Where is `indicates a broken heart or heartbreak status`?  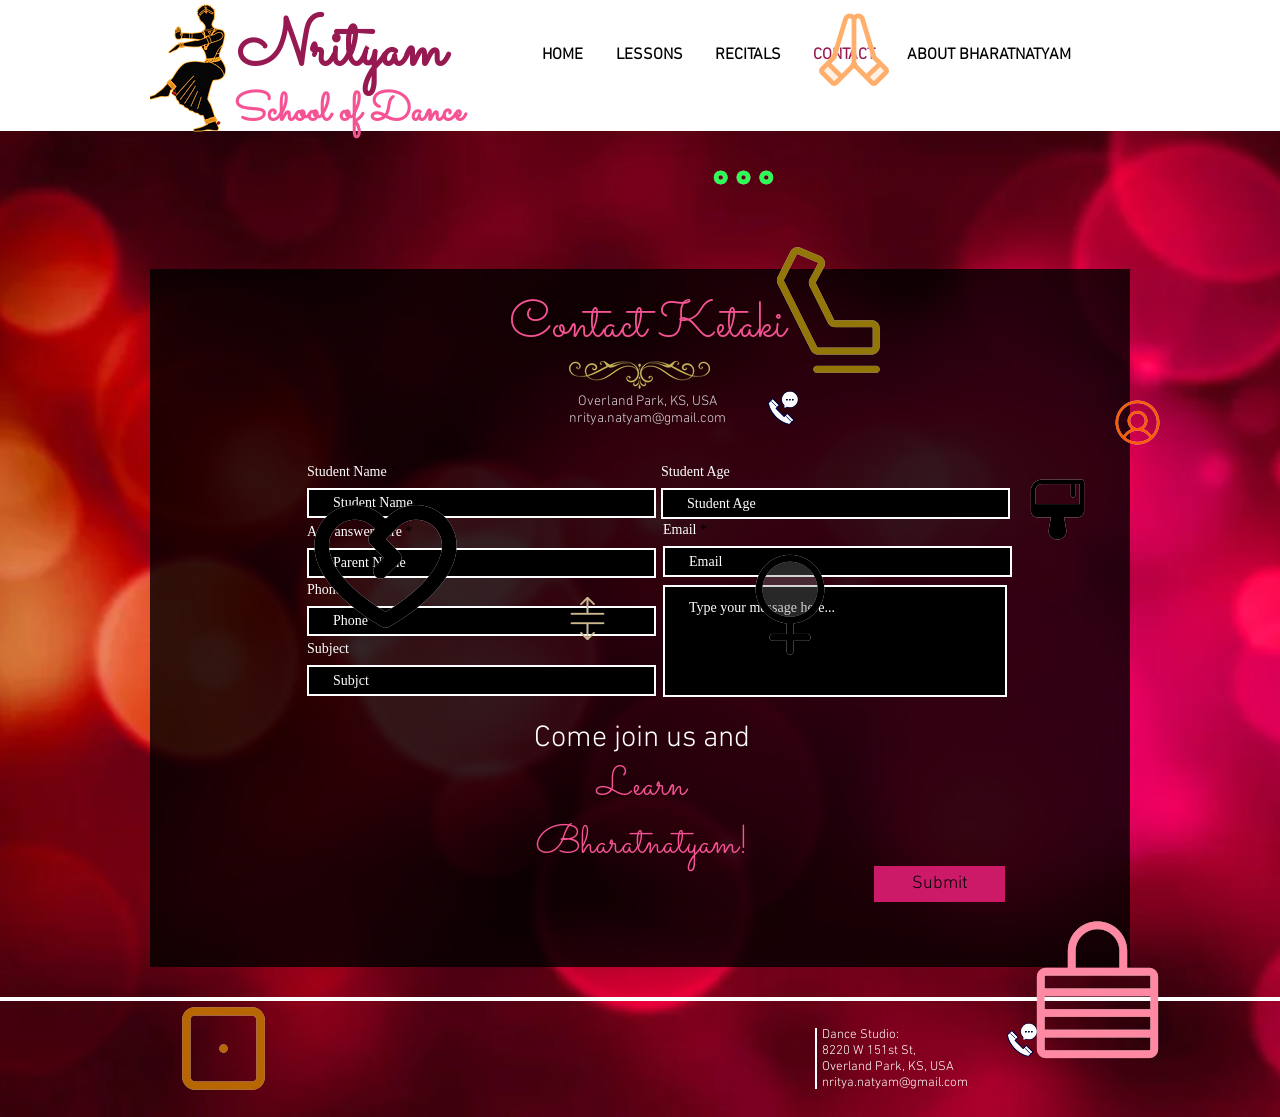
indicates a broken heart or heartbreak status is located at coordinates (385, 561).